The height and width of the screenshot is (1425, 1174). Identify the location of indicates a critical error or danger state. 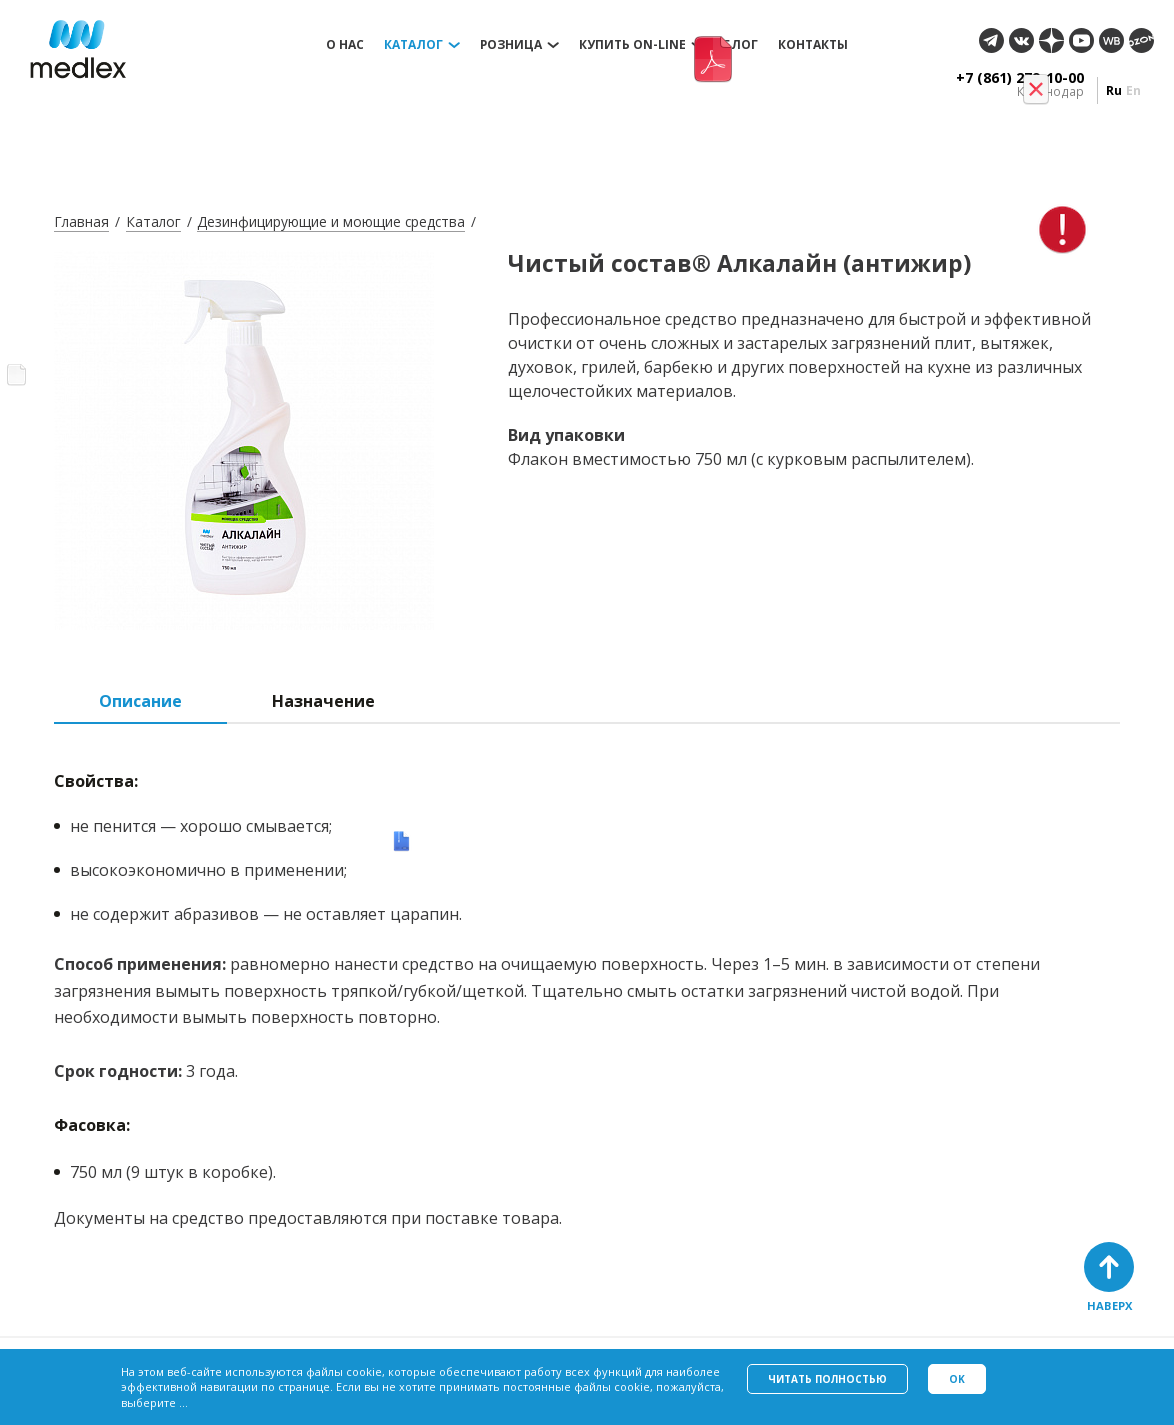
(1062, 229).